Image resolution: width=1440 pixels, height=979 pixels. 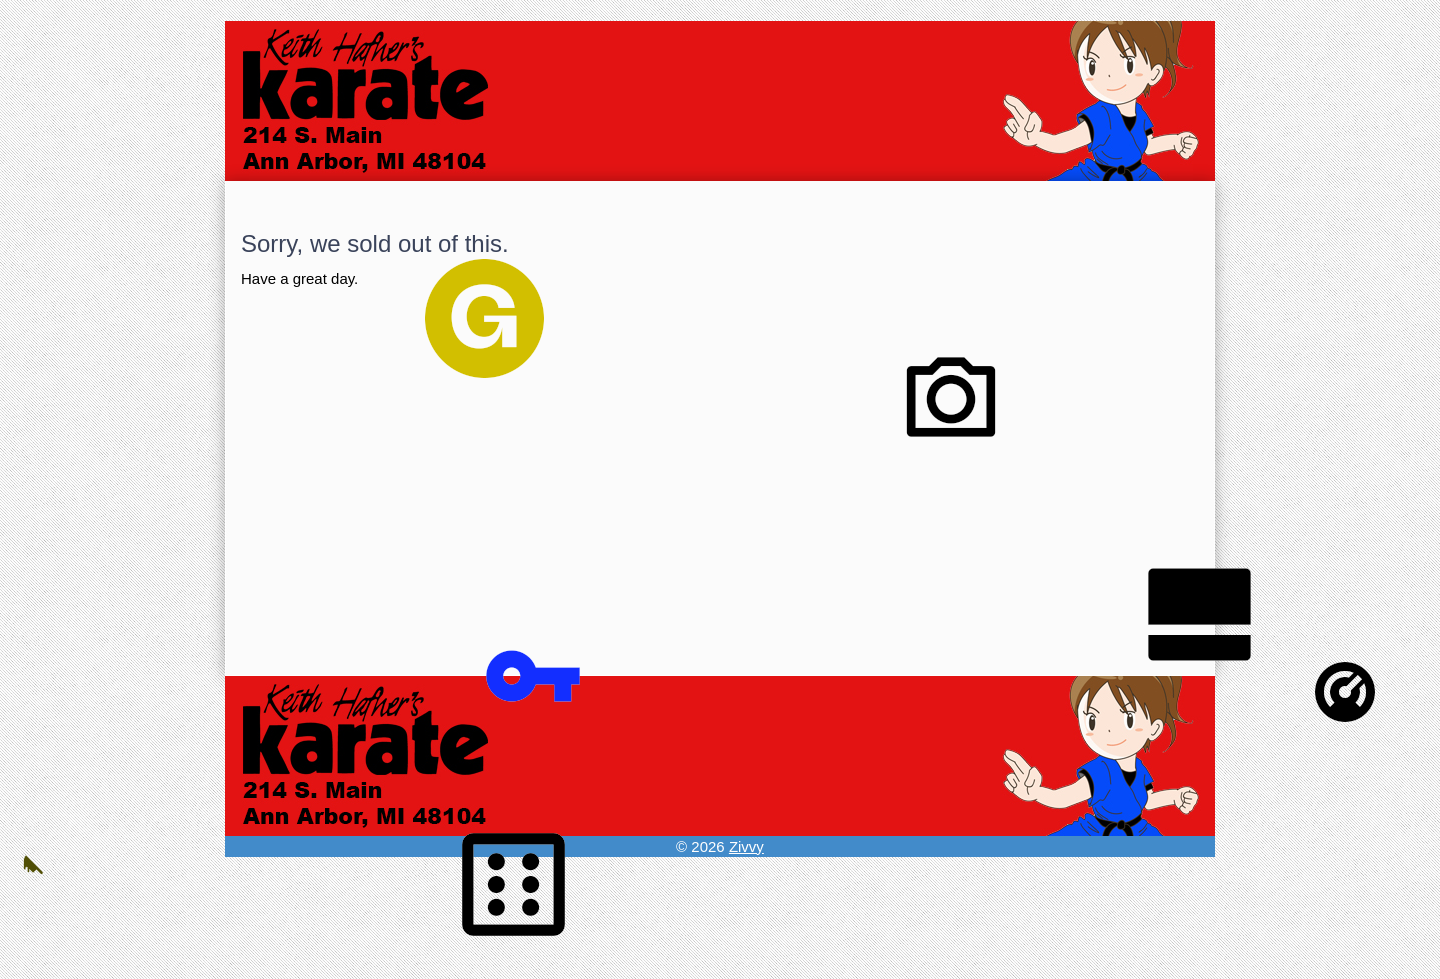 I want to click on take a photo, so click(x=951, y=397).